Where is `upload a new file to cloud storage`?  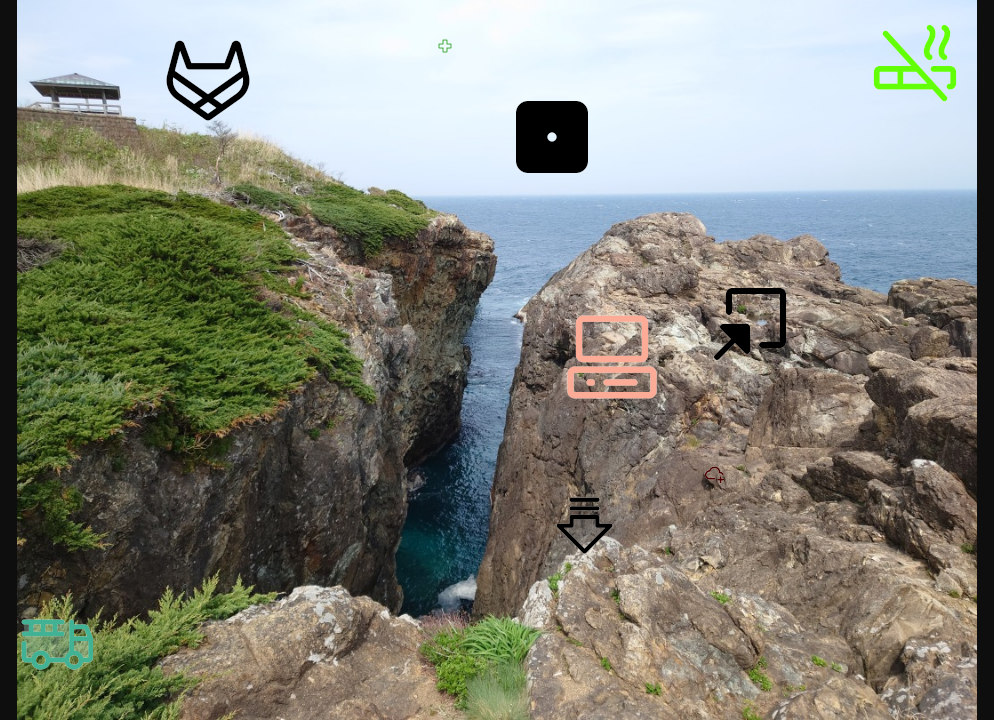 upload a new file to cloud storage is located at coordinates (714, 473).